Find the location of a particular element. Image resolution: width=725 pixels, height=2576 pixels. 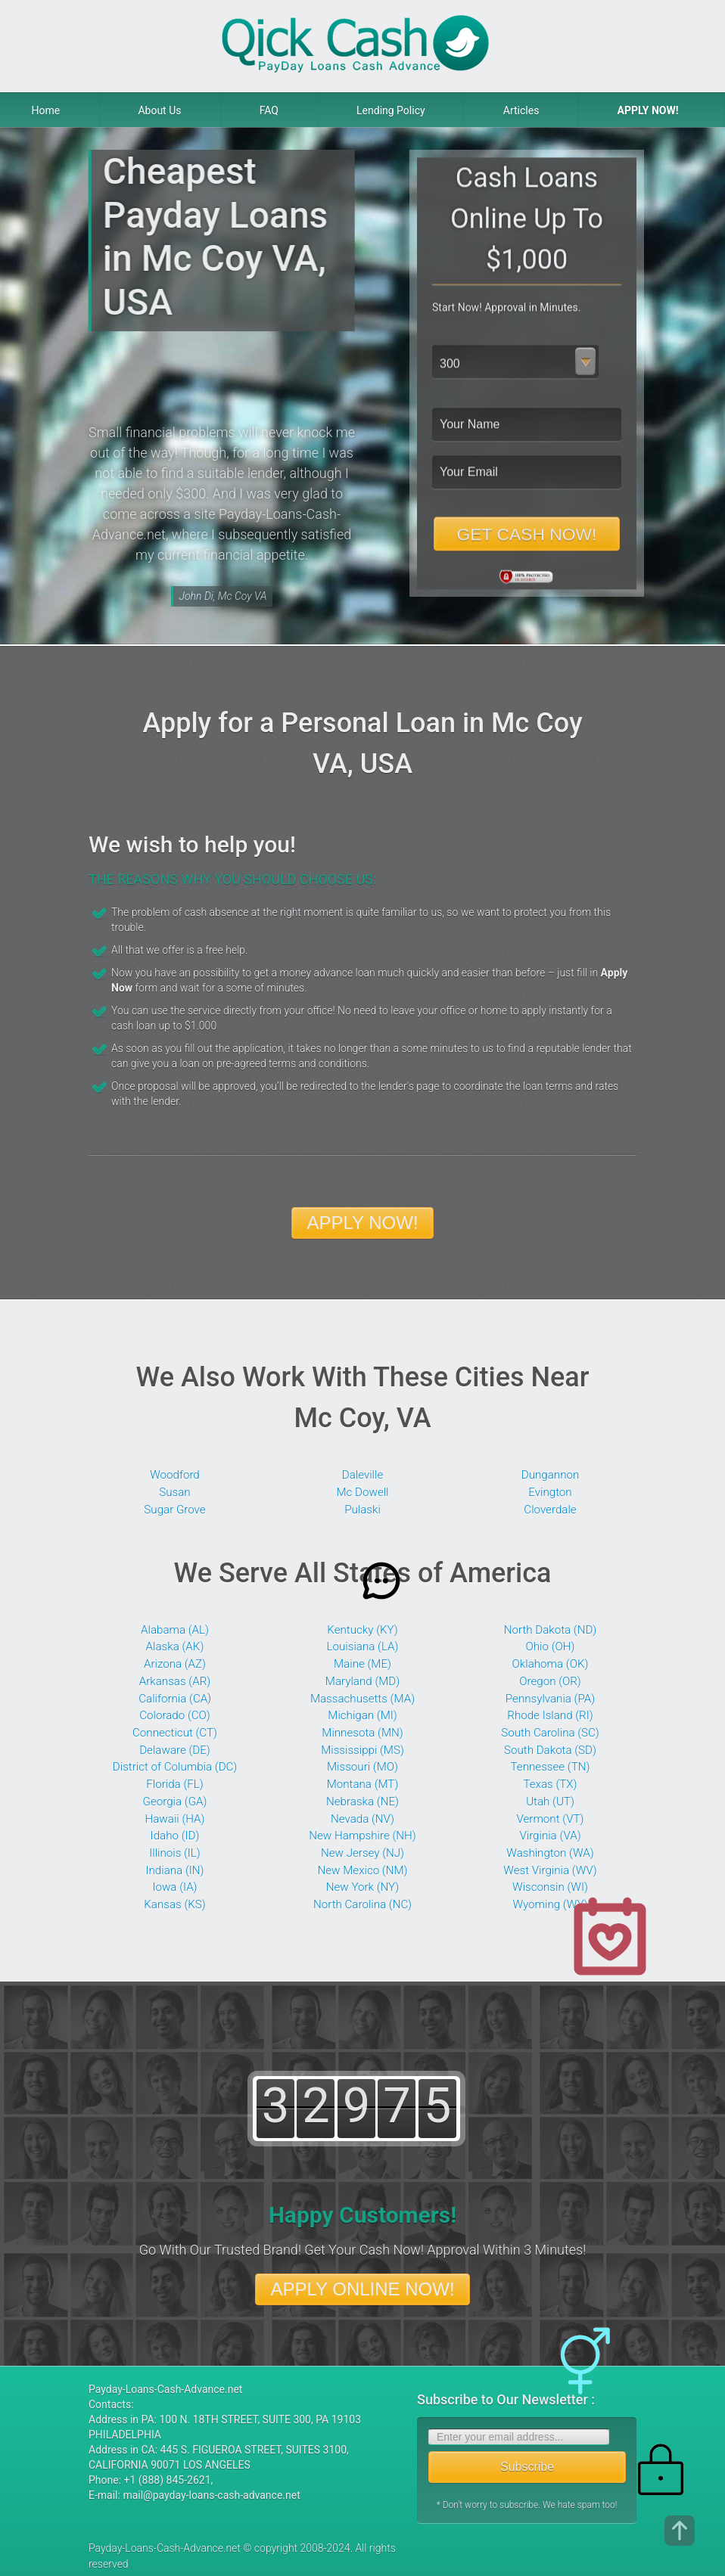

view favorite or loved events is located at coordinates (610, 1939).